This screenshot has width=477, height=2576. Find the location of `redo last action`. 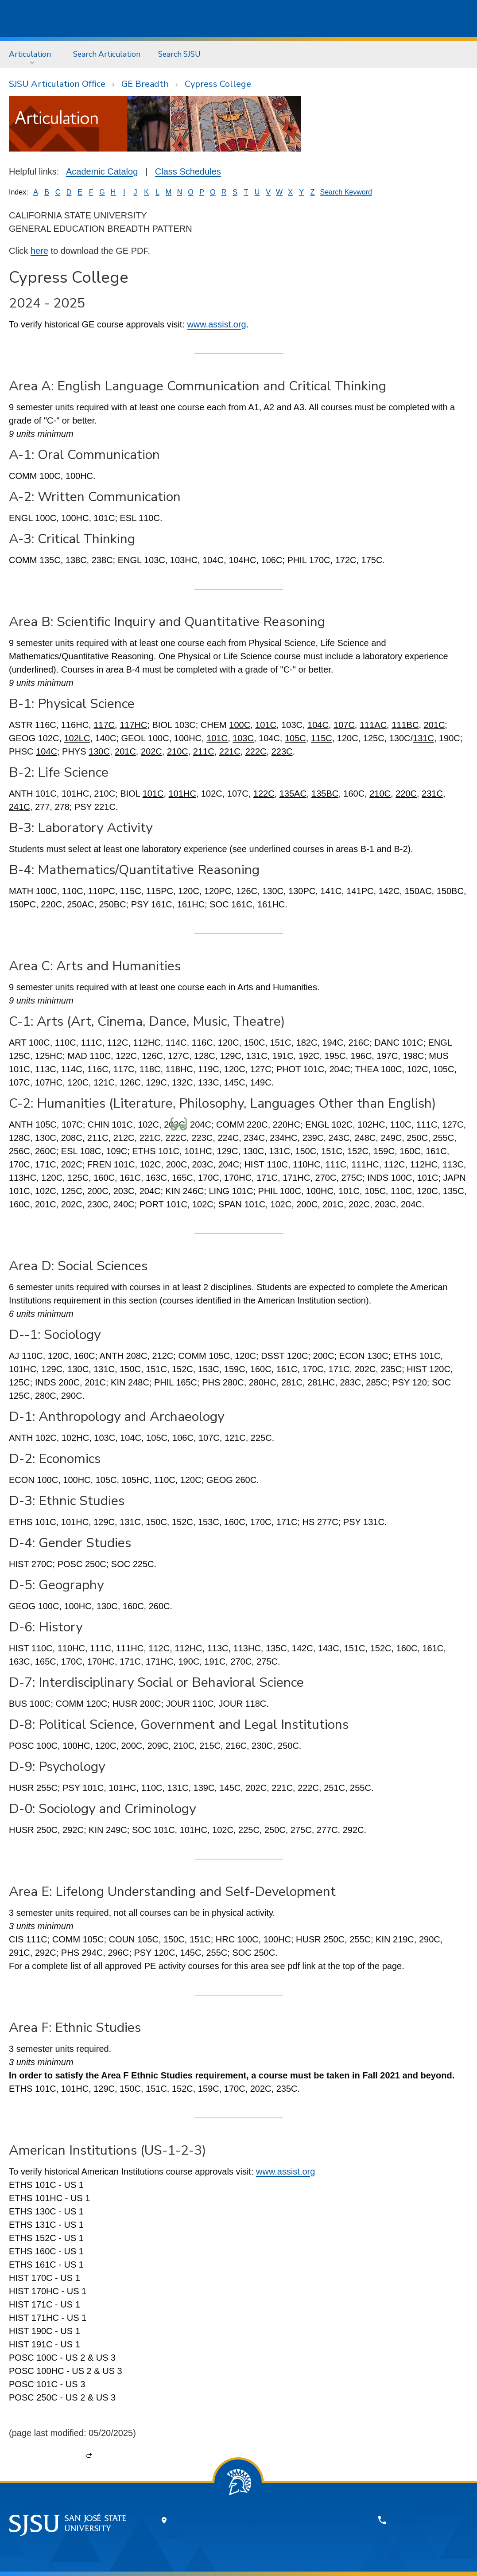

redo last action is located at coordinates (89, 2455).